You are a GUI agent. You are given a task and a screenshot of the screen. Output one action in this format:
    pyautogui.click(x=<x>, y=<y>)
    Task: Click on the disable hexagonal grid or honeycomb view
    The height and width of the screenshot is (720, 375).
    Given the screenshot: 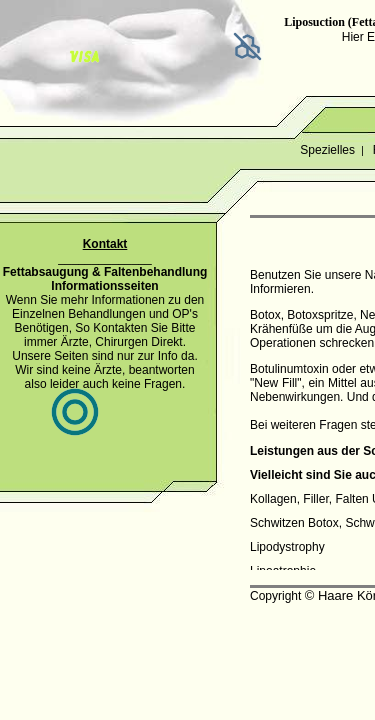 What is the action you would take?
    pyautogui.click(x=247, y=46)
    